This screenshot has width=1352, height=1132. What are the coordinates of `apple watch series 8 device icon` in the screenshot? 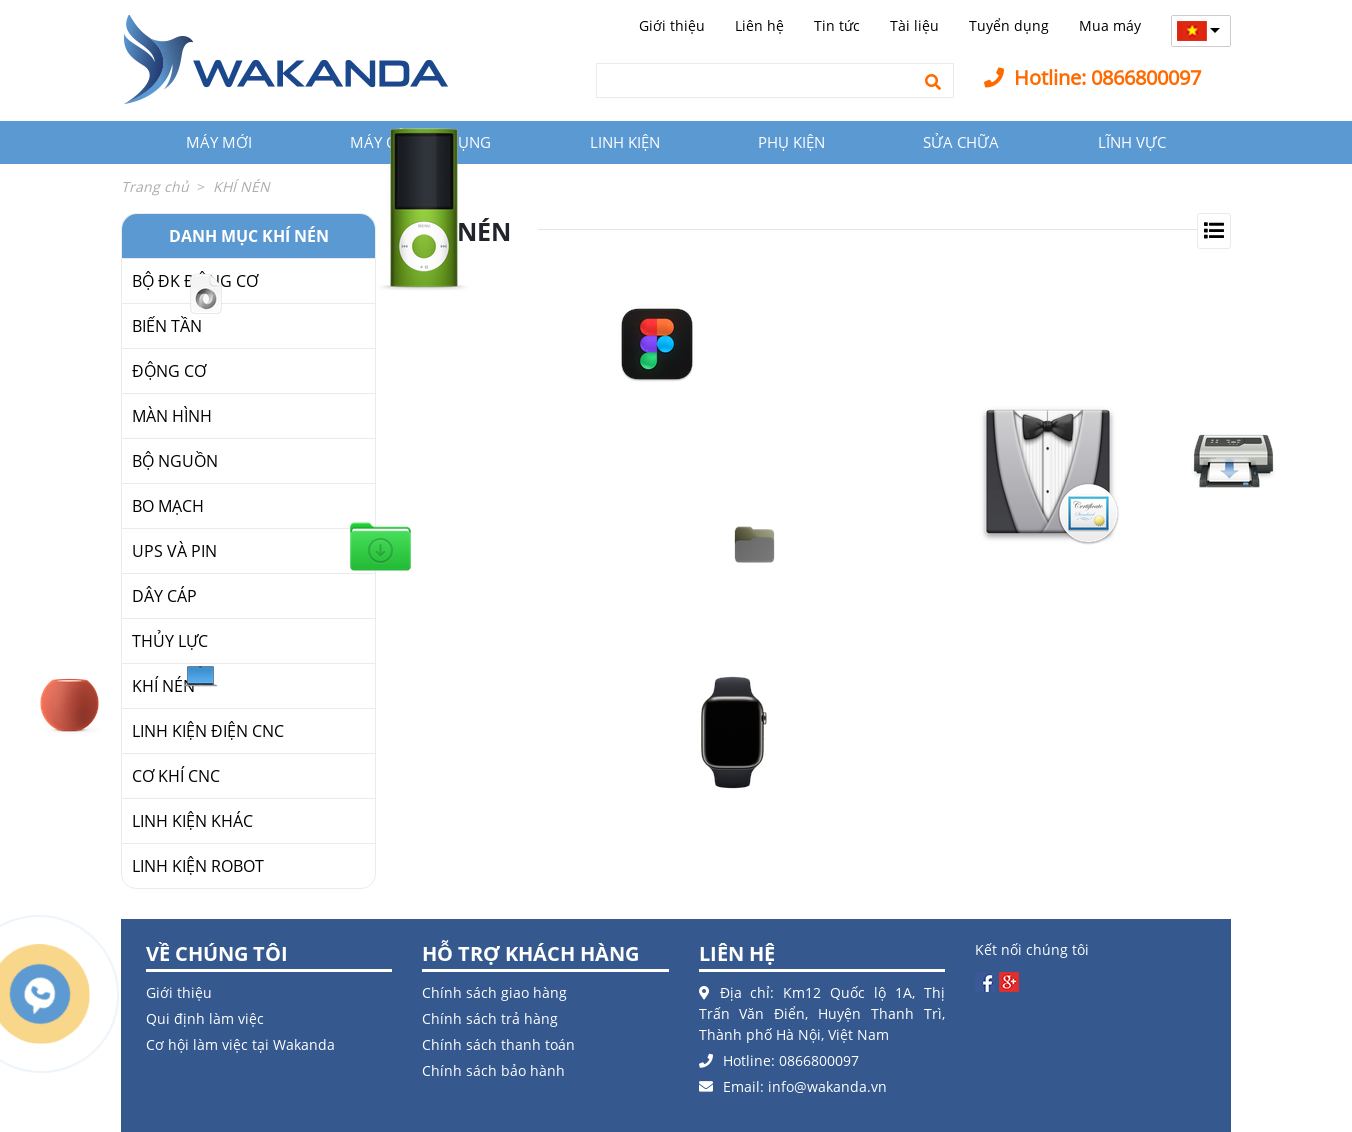 It's located at (732, 732).